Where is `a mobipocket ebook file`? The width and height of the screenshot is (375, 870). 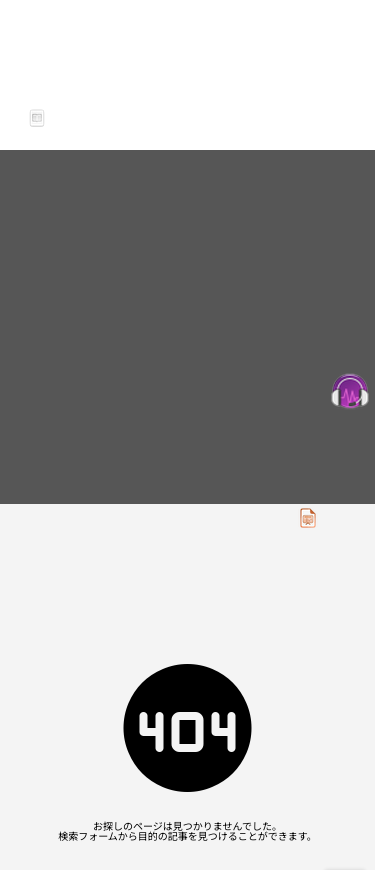 a mobipocket ebook file is located at coordinates (37, 118).